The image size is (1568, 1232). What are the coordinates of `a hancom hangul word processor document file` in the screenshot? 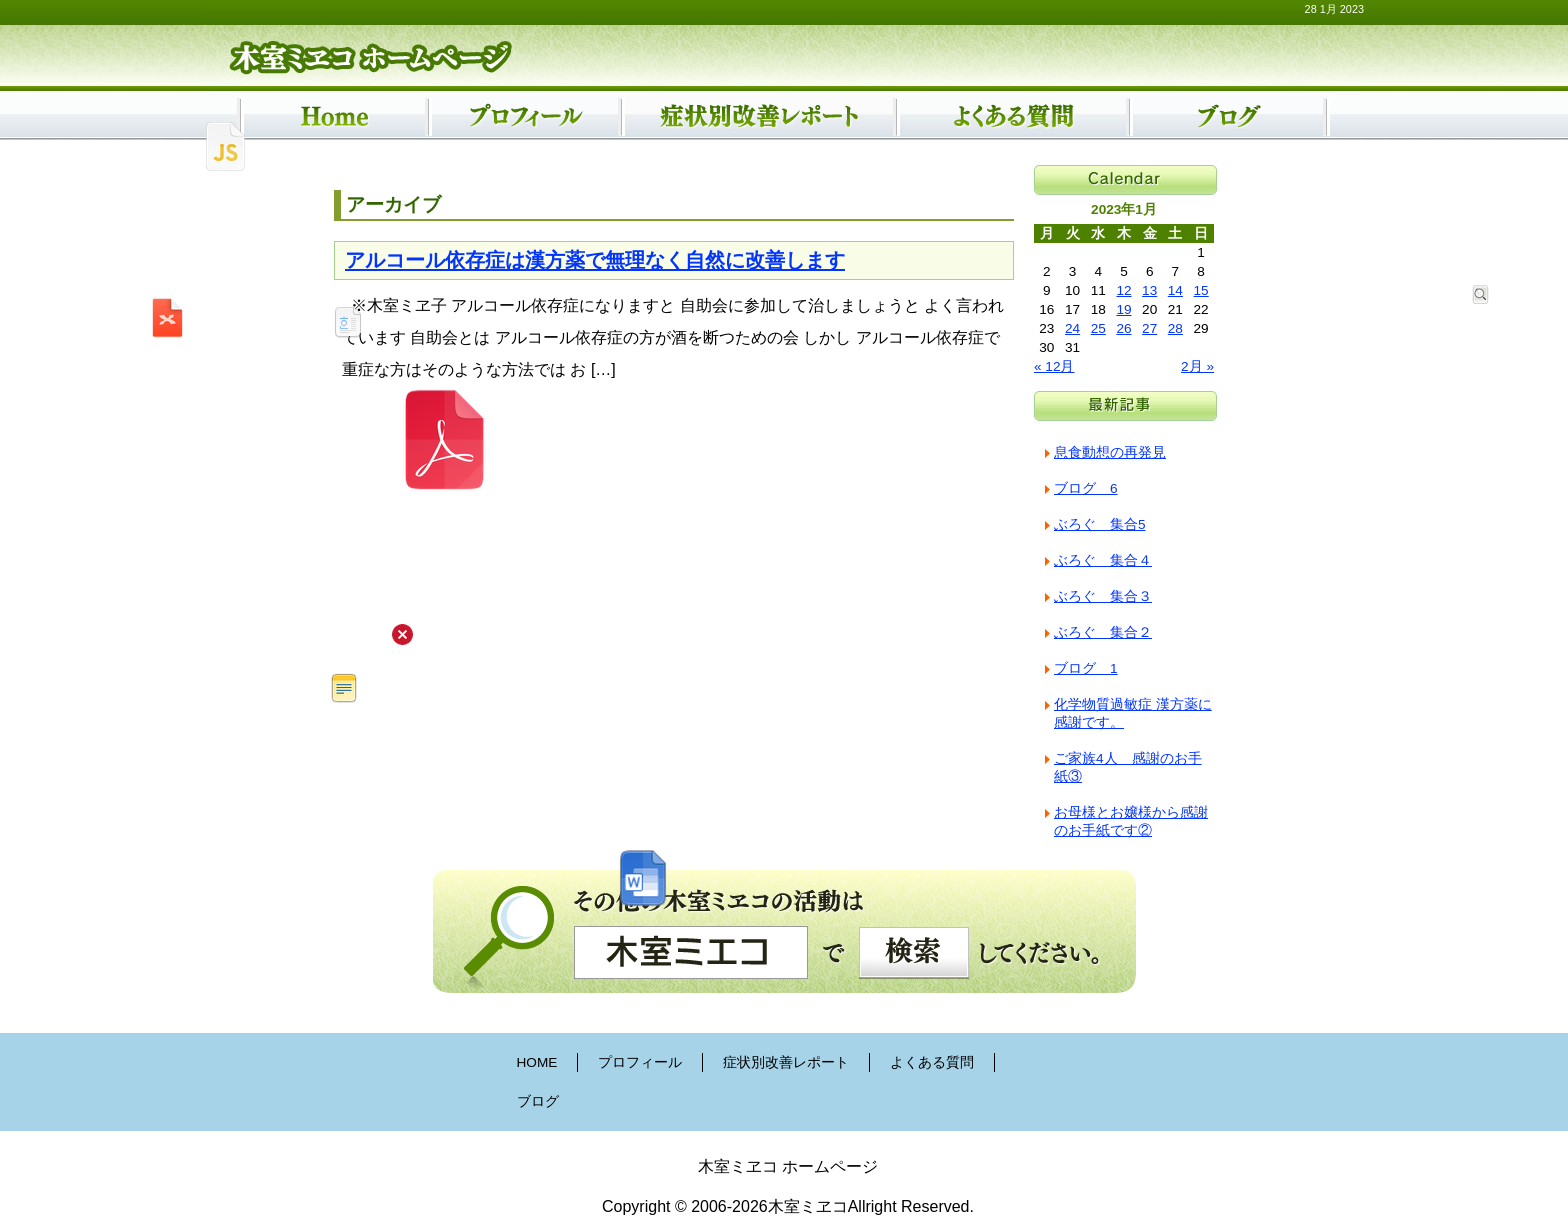 It's located at (348, 322).